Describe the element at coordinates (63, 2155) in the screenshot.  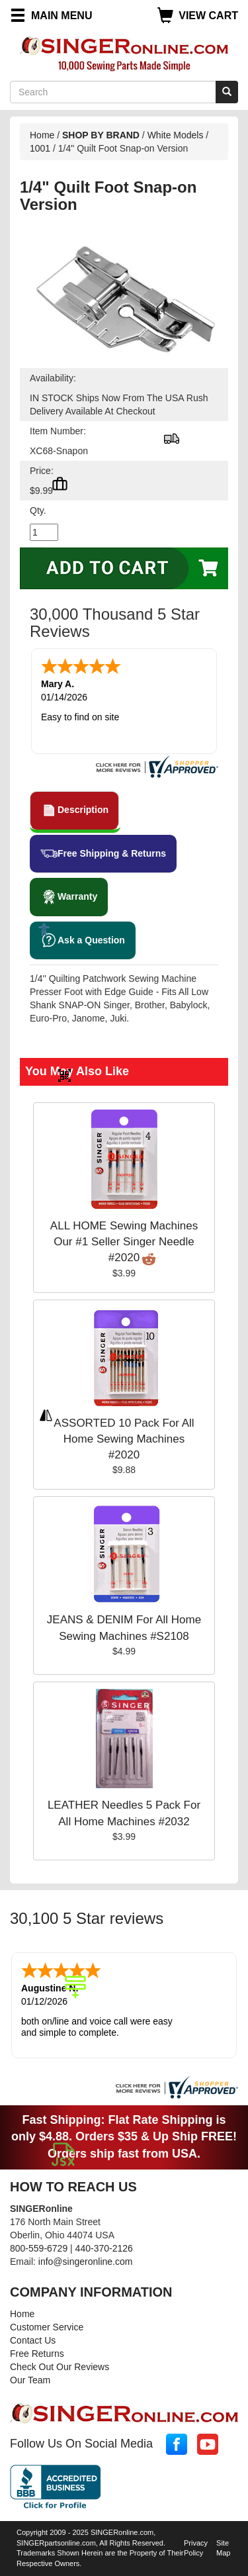
I see `jsx file type indicator` at that location.